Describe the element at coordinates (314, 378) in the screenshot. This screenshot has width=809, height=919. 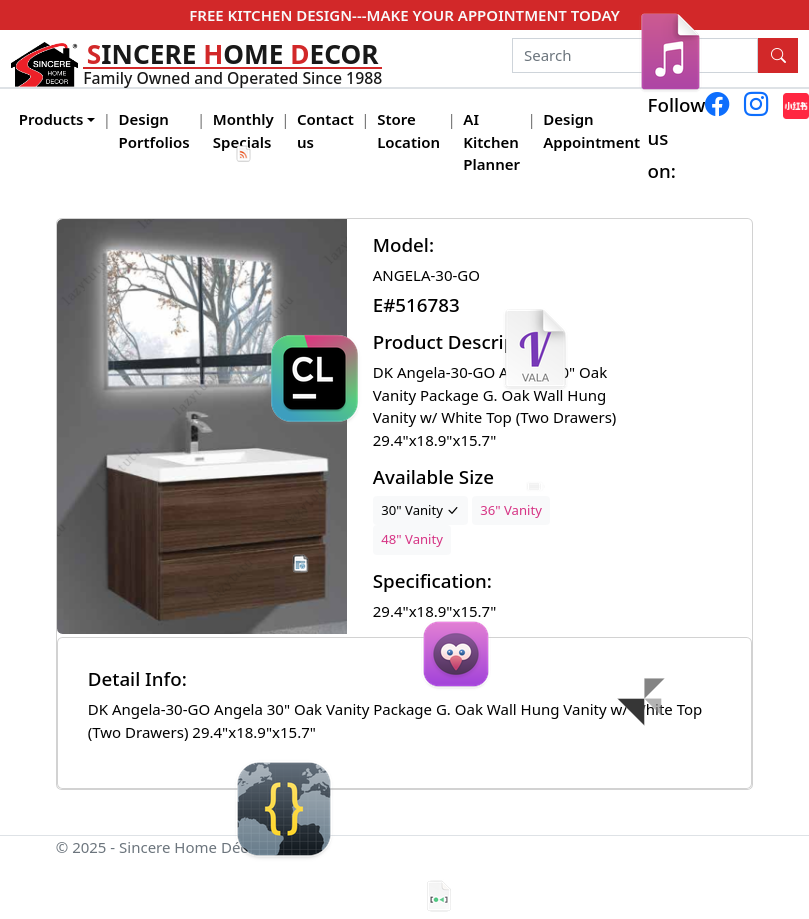
I see `open CLion IDE application` at that location.